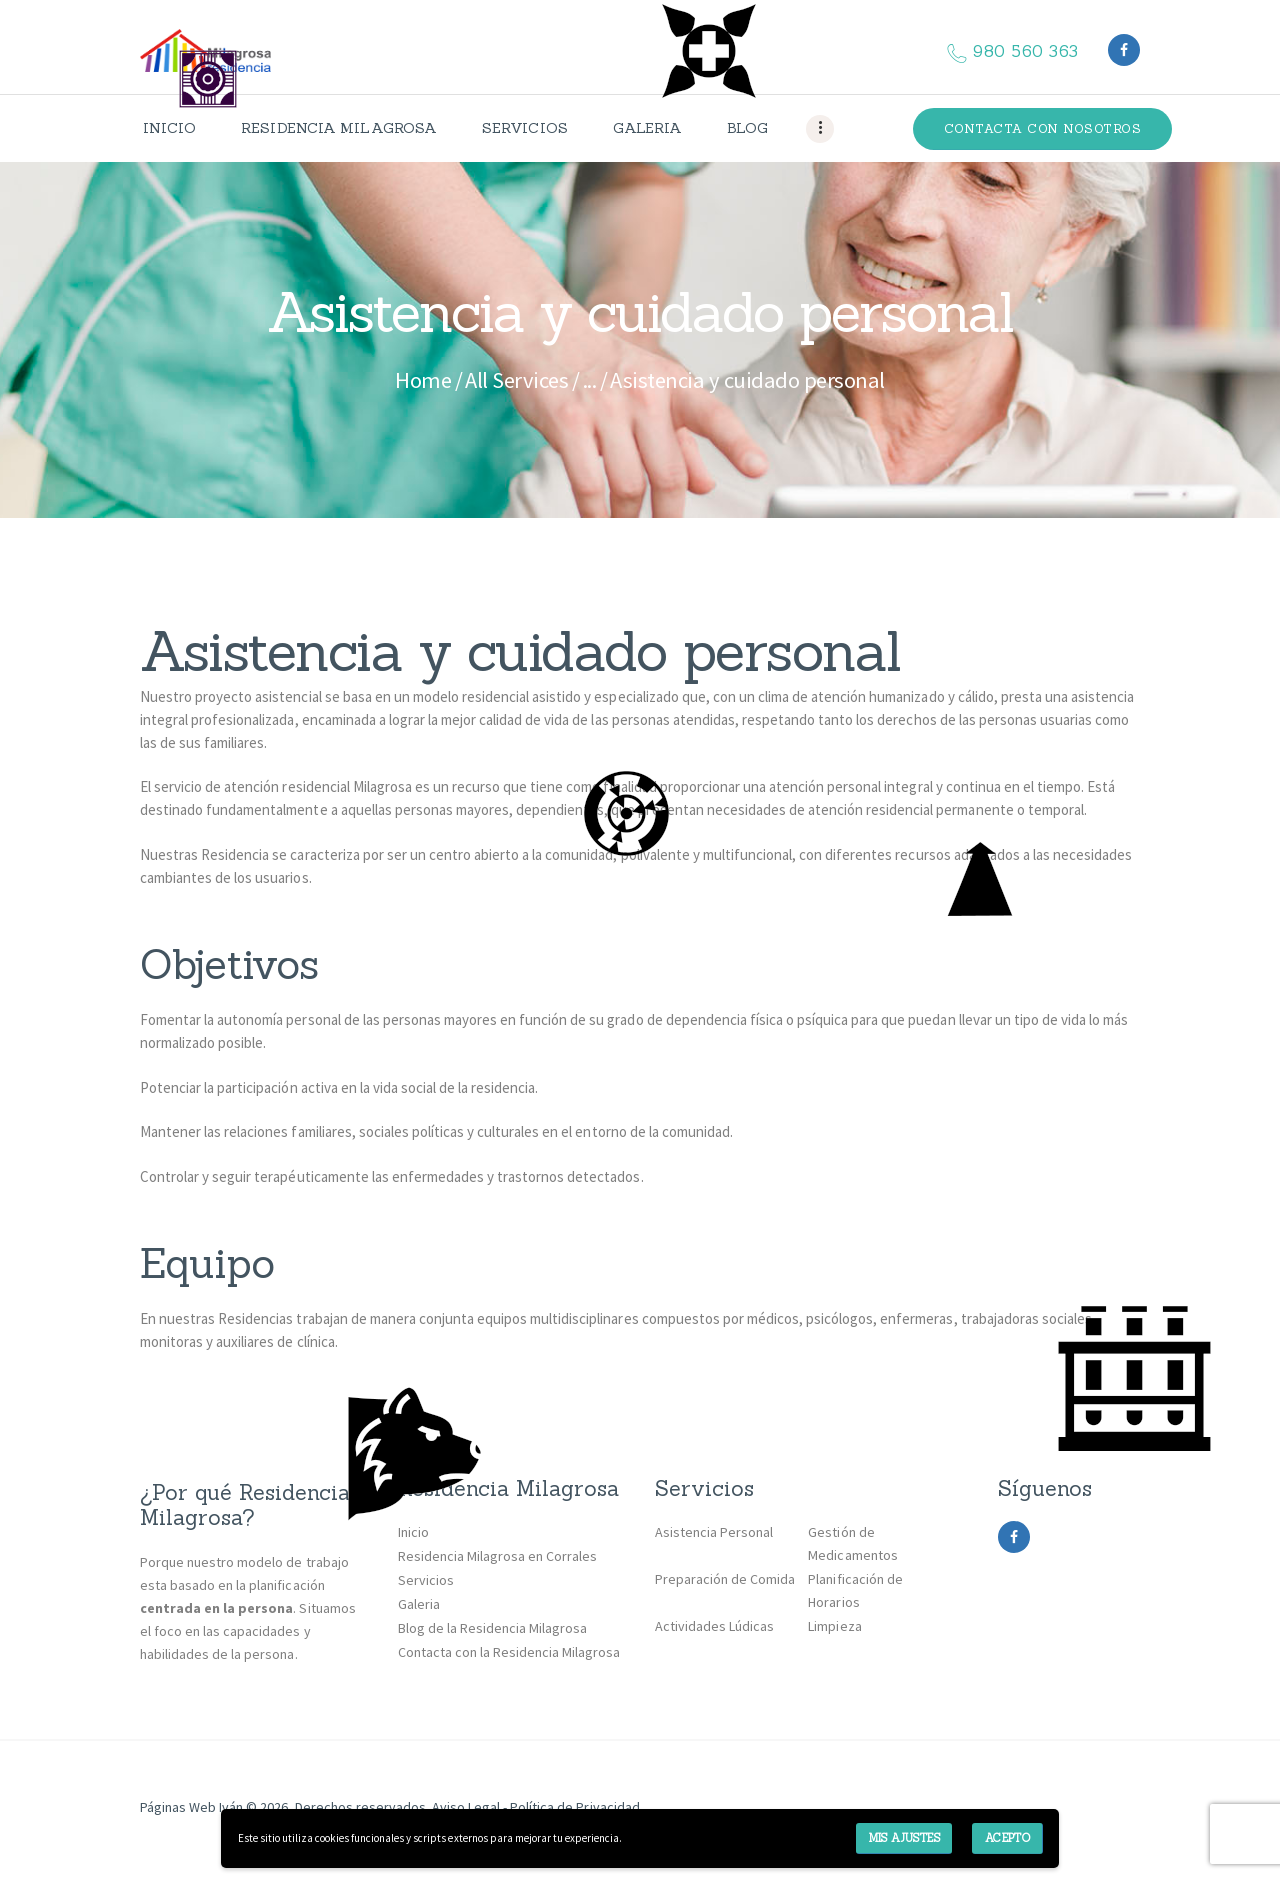 The height and width of the screenshot is (1878, 1280). I want to click on decorative tile or pattern element, so click(208, 79).